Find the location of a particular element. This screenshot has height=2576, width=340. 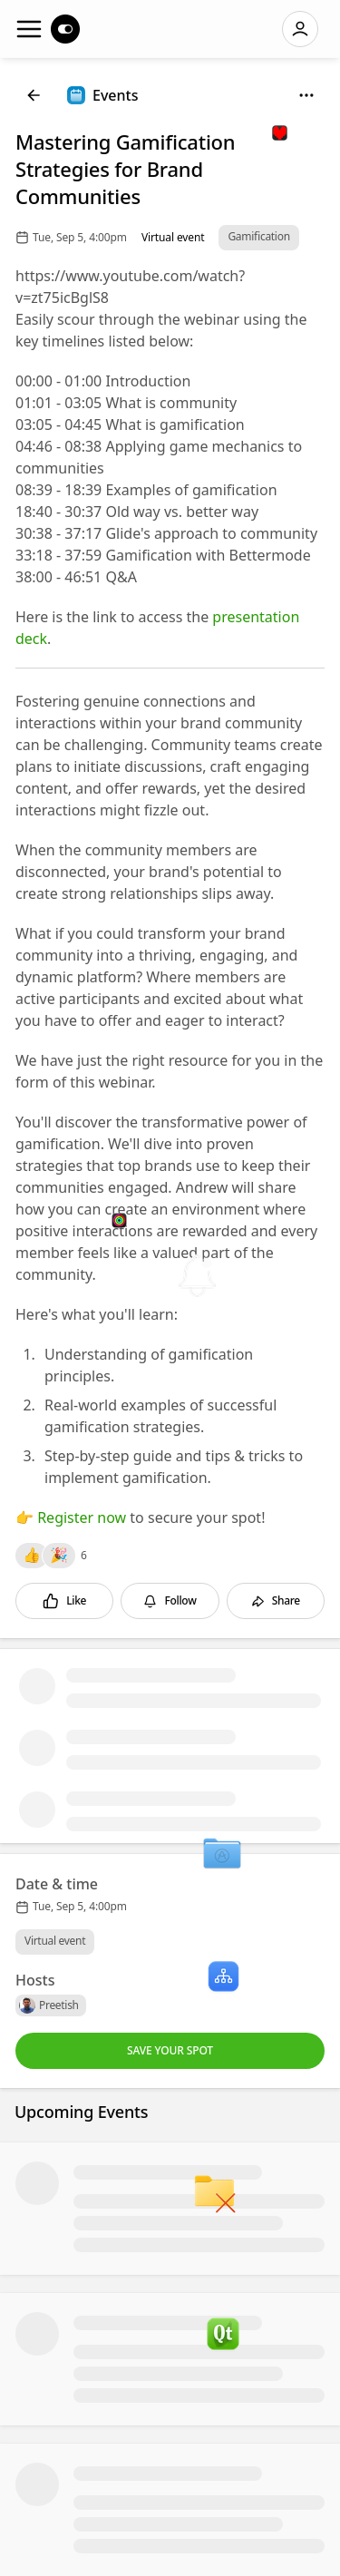

open the fitness app is located at coordinates (119, 1220).